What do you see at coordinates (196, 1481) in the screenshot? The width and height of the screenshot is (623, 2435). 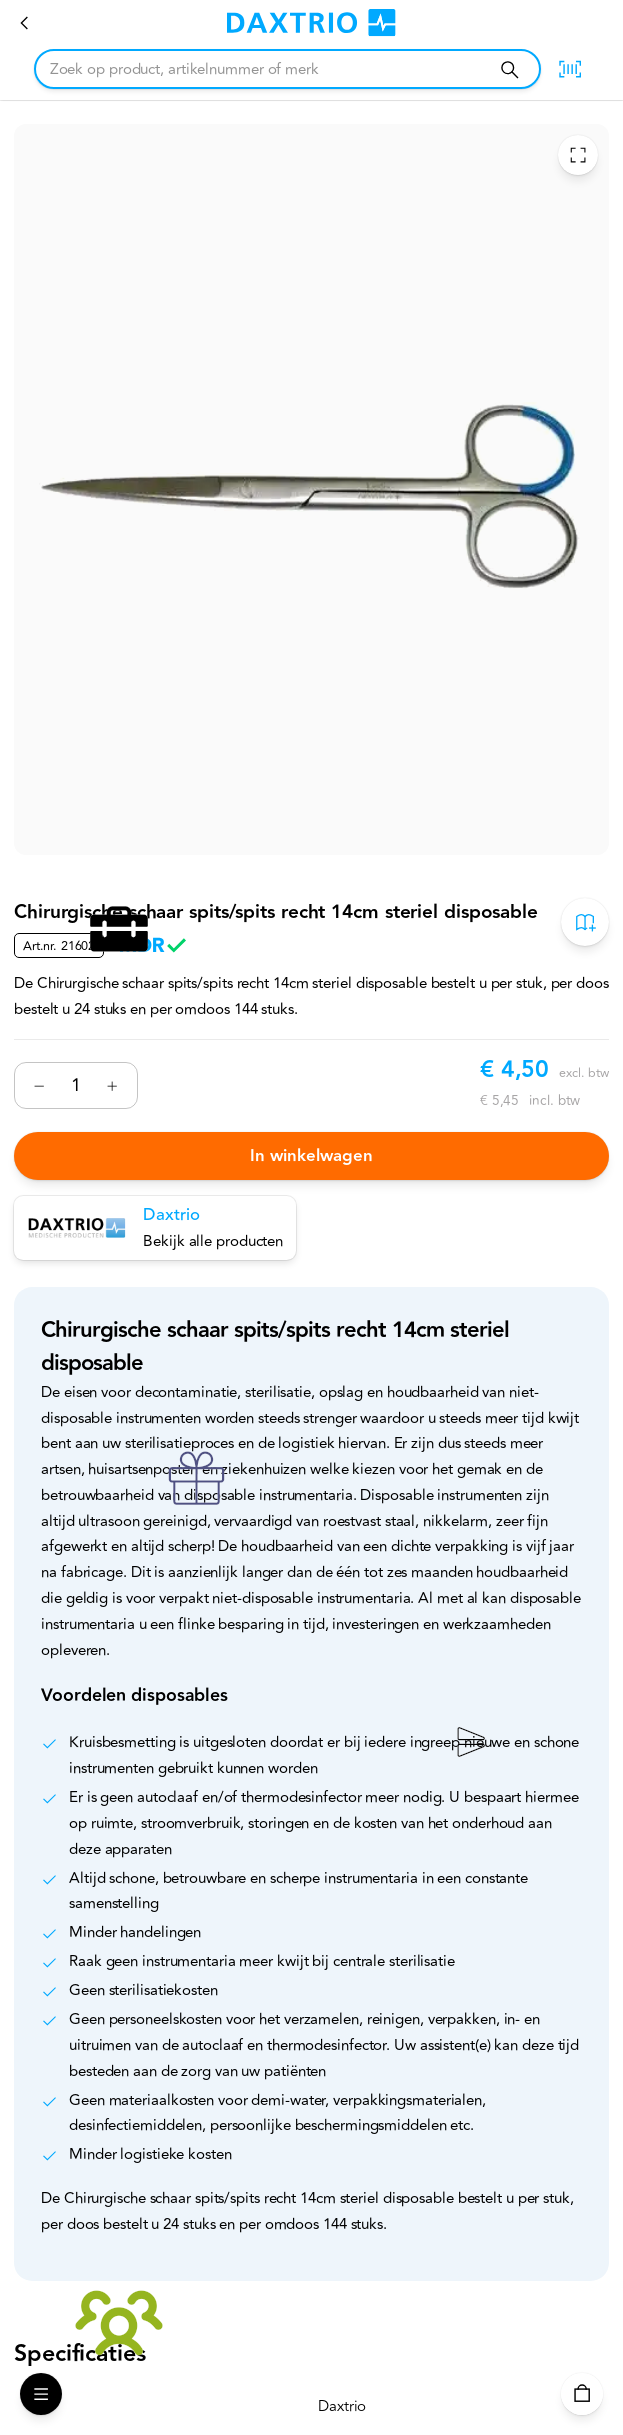 I see `view or redeem a gift` at bounding box center [196, 1481].